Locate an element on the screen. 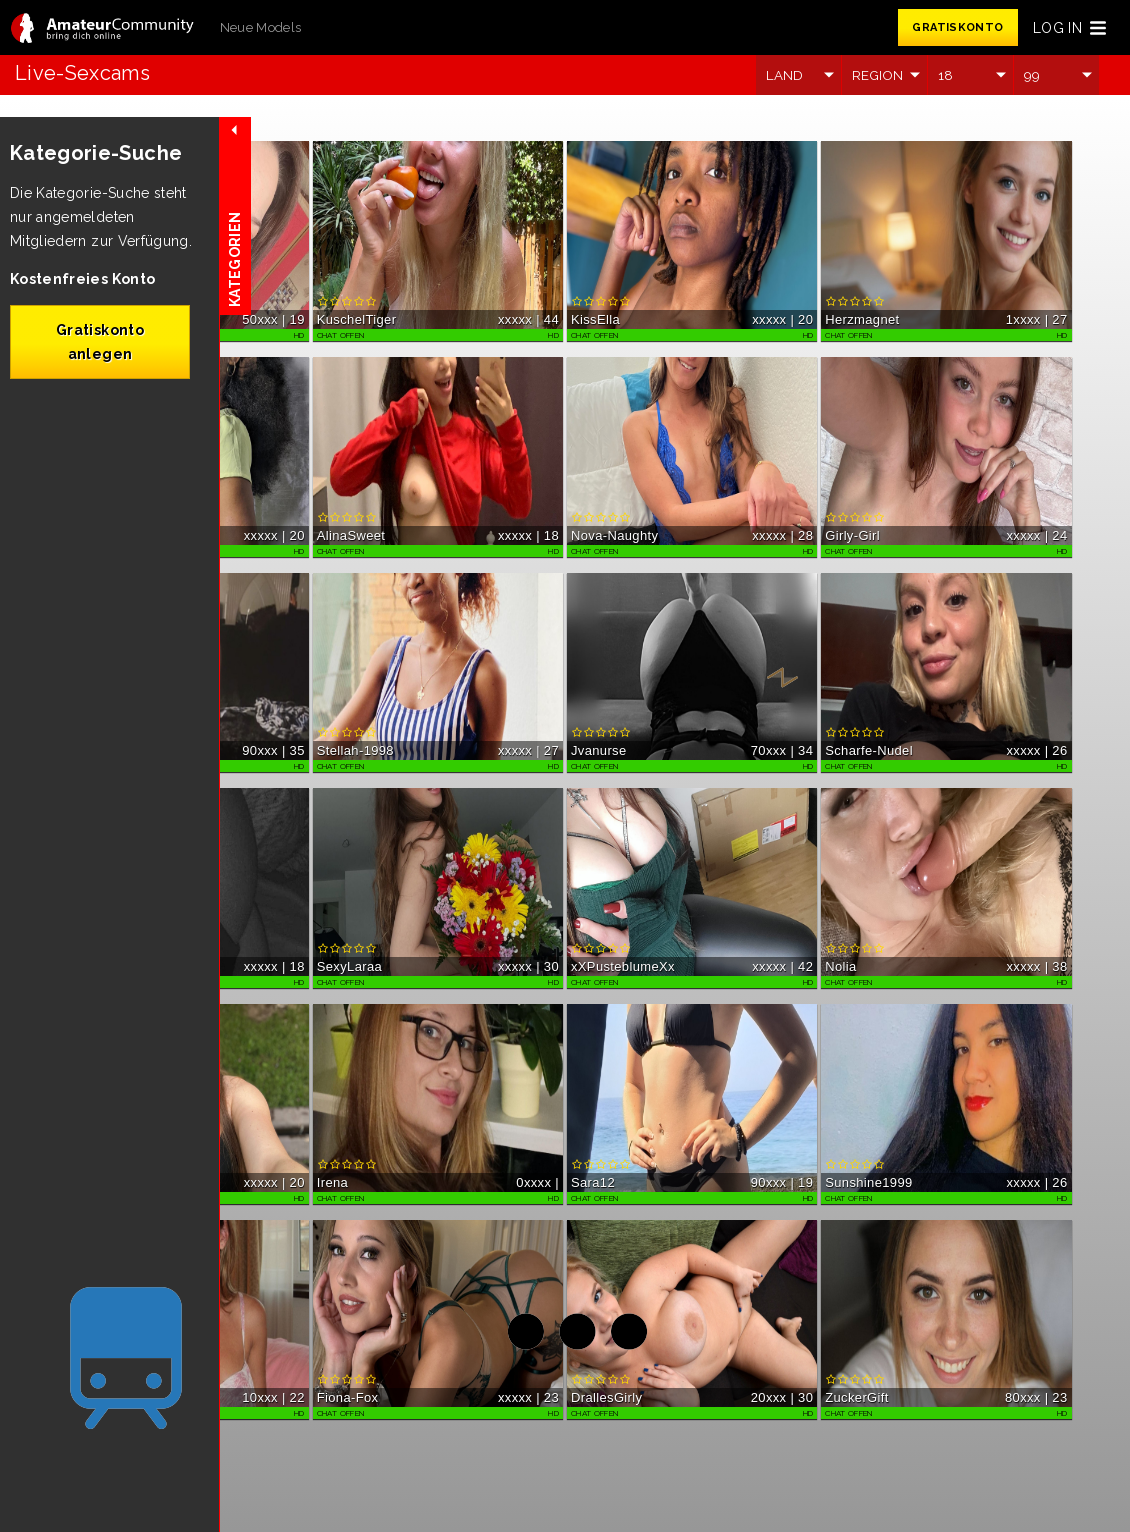  access train schedules or rail services is located at coordinates (126, 1353).